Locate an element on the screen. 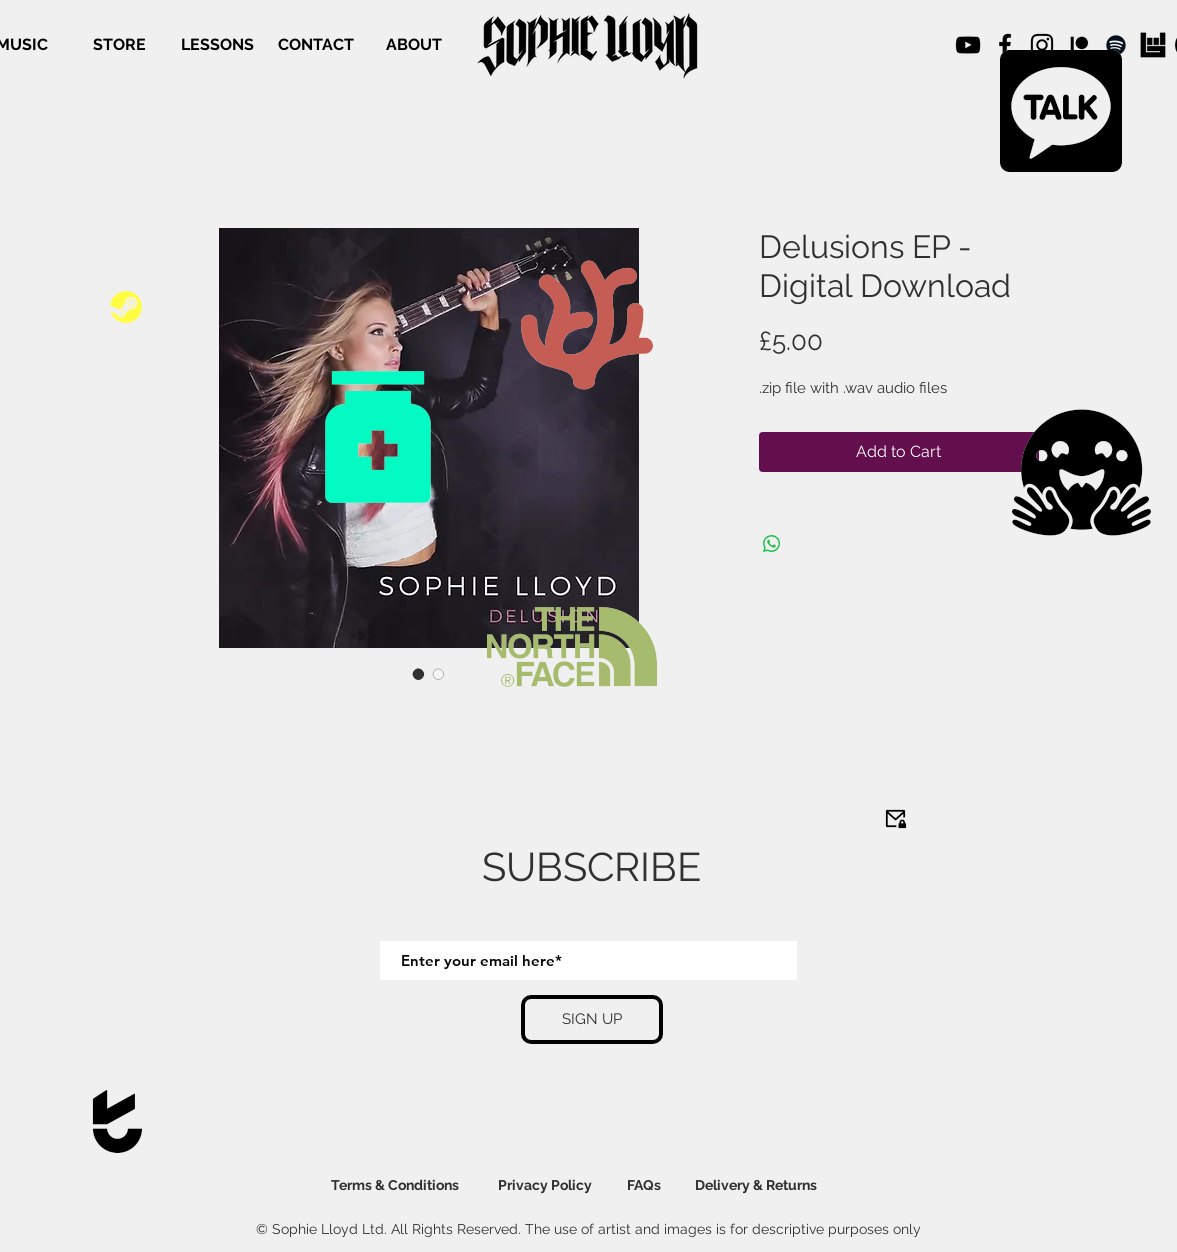 This screenshot has height=1252, width=1177. visit hugging face platform is located at coordinates (1081, 472).